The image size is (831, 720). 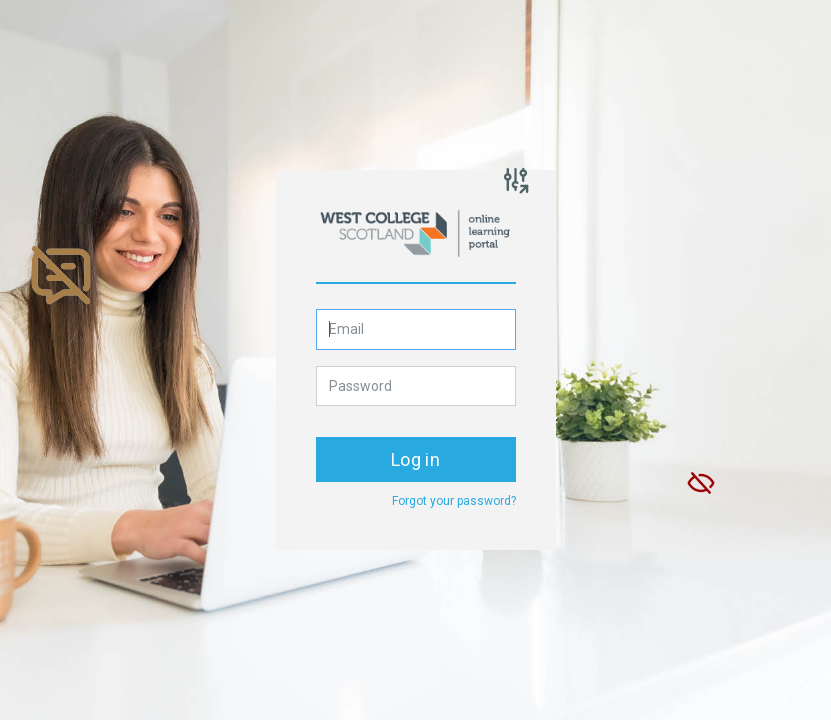 I want to click on share current filter or settings configuration, so click(x=515, y=179).